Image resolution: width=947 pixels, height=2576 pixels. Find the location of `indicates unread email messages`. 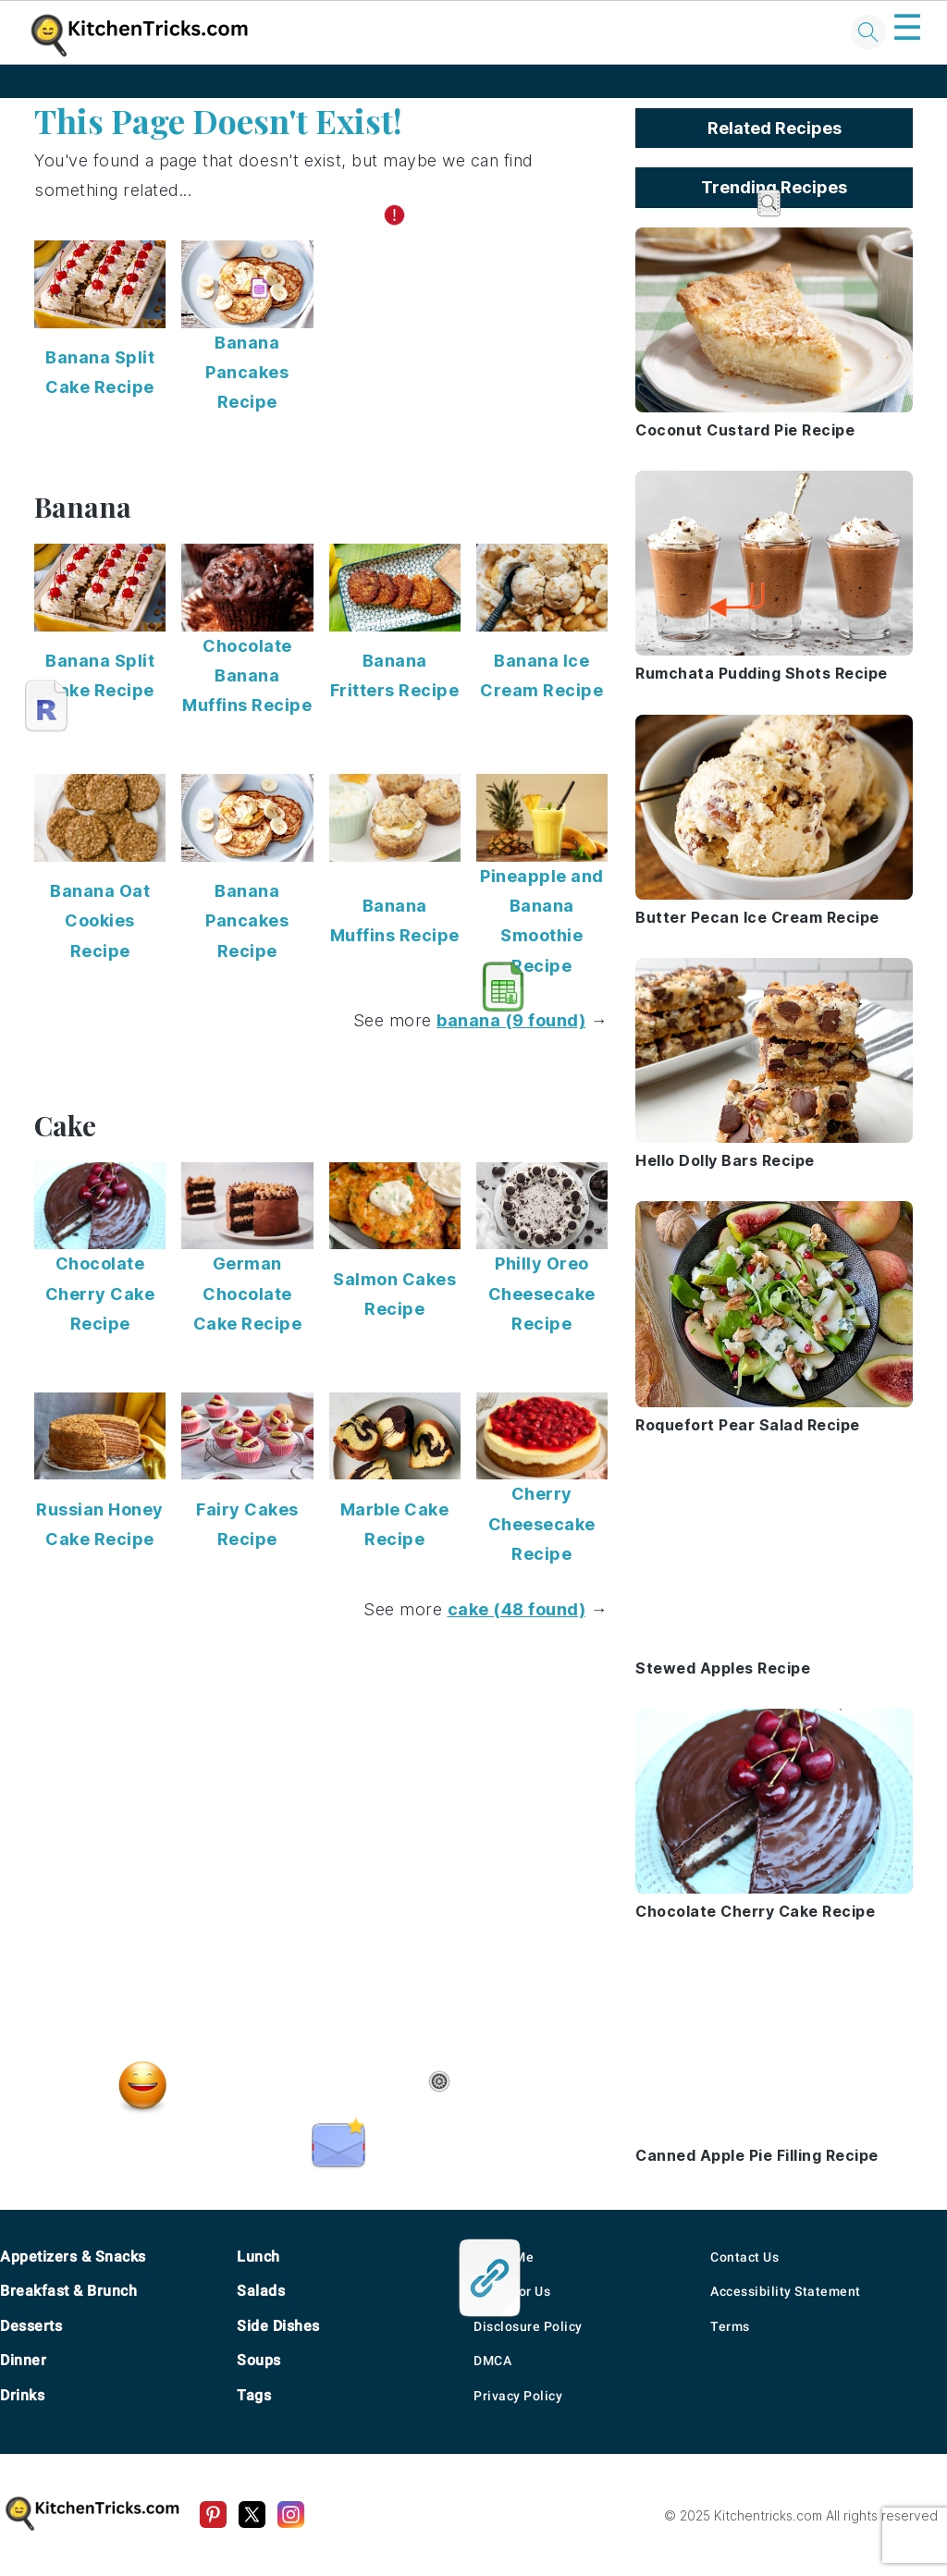

indicates unread email messages is located at coordinates (338, 2145).